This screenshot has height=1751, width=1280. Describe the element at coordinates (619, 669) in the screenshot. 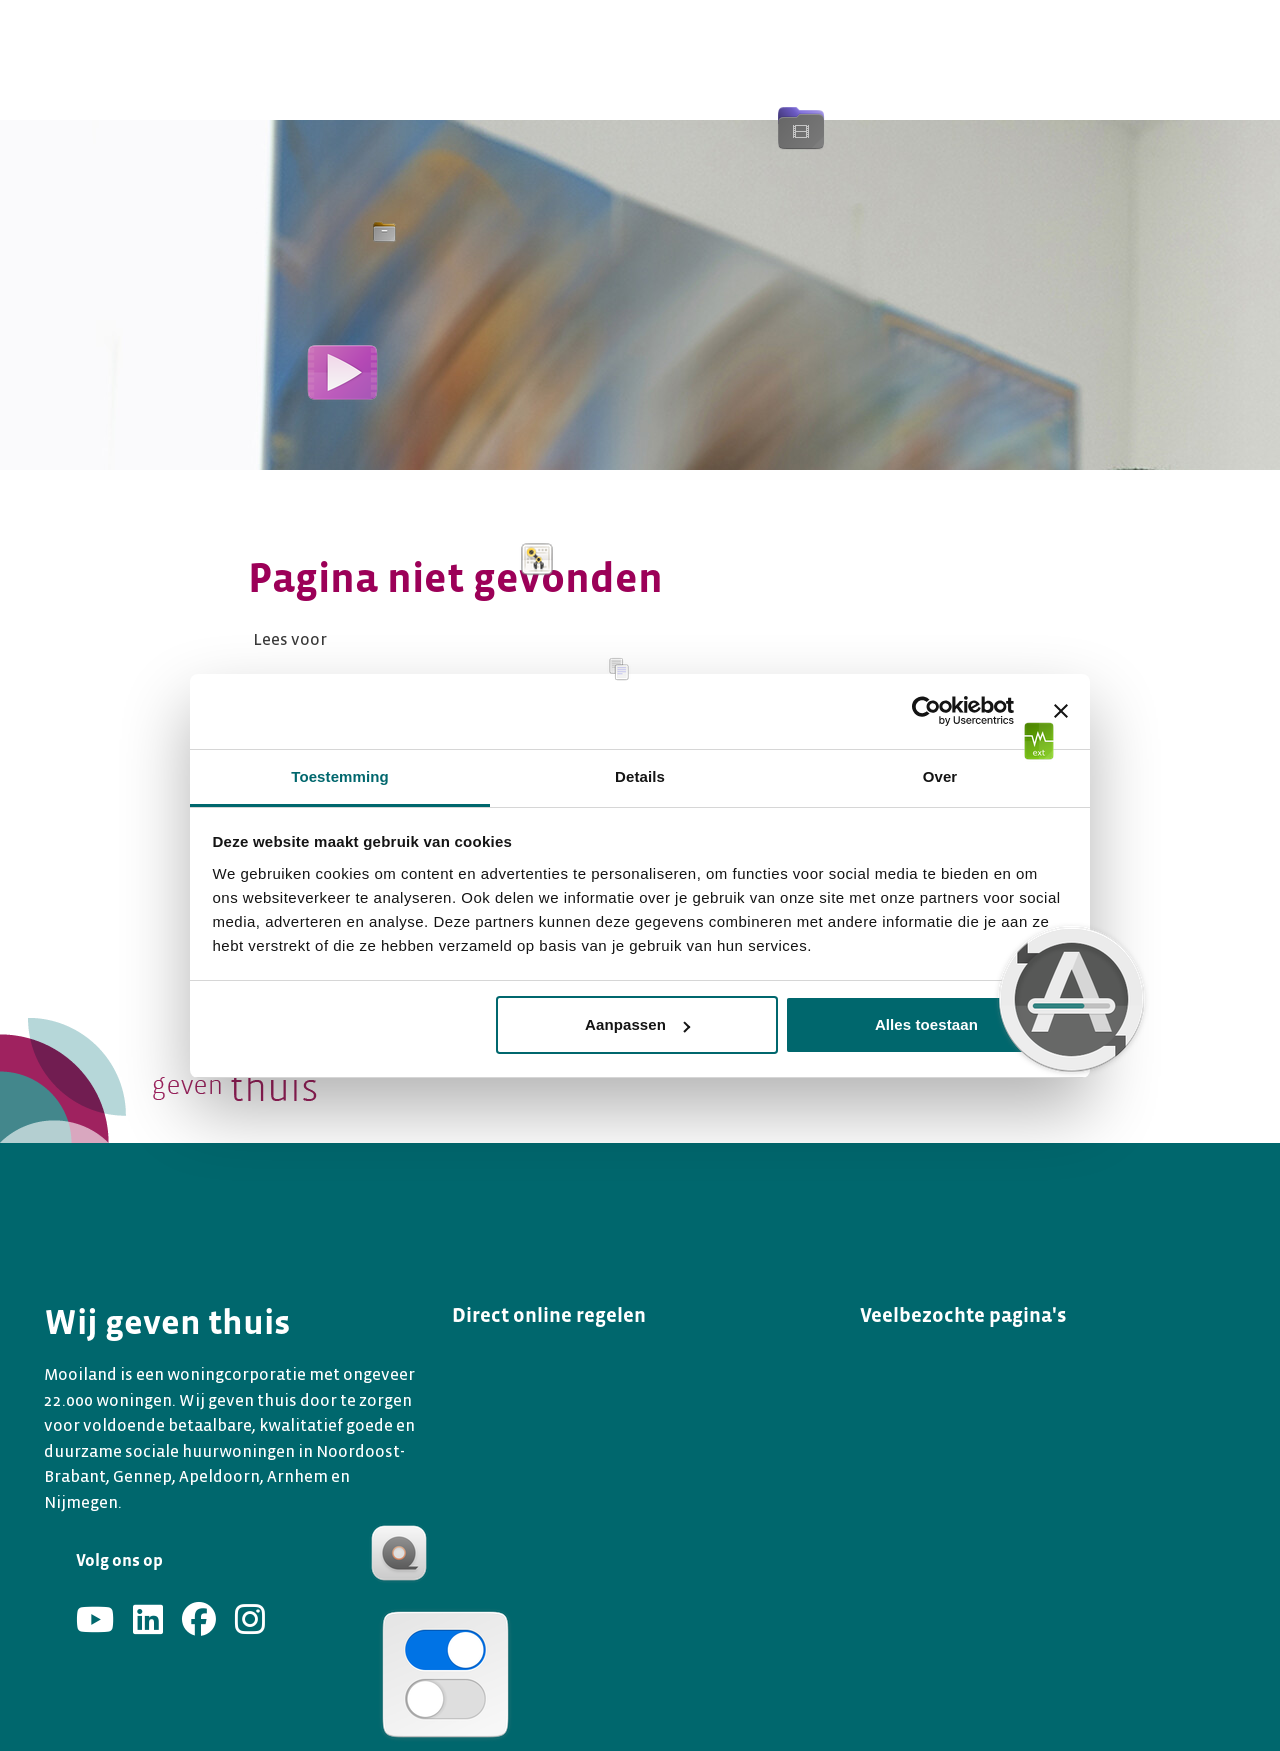

I see `copy selected content to clipboard` at that location.